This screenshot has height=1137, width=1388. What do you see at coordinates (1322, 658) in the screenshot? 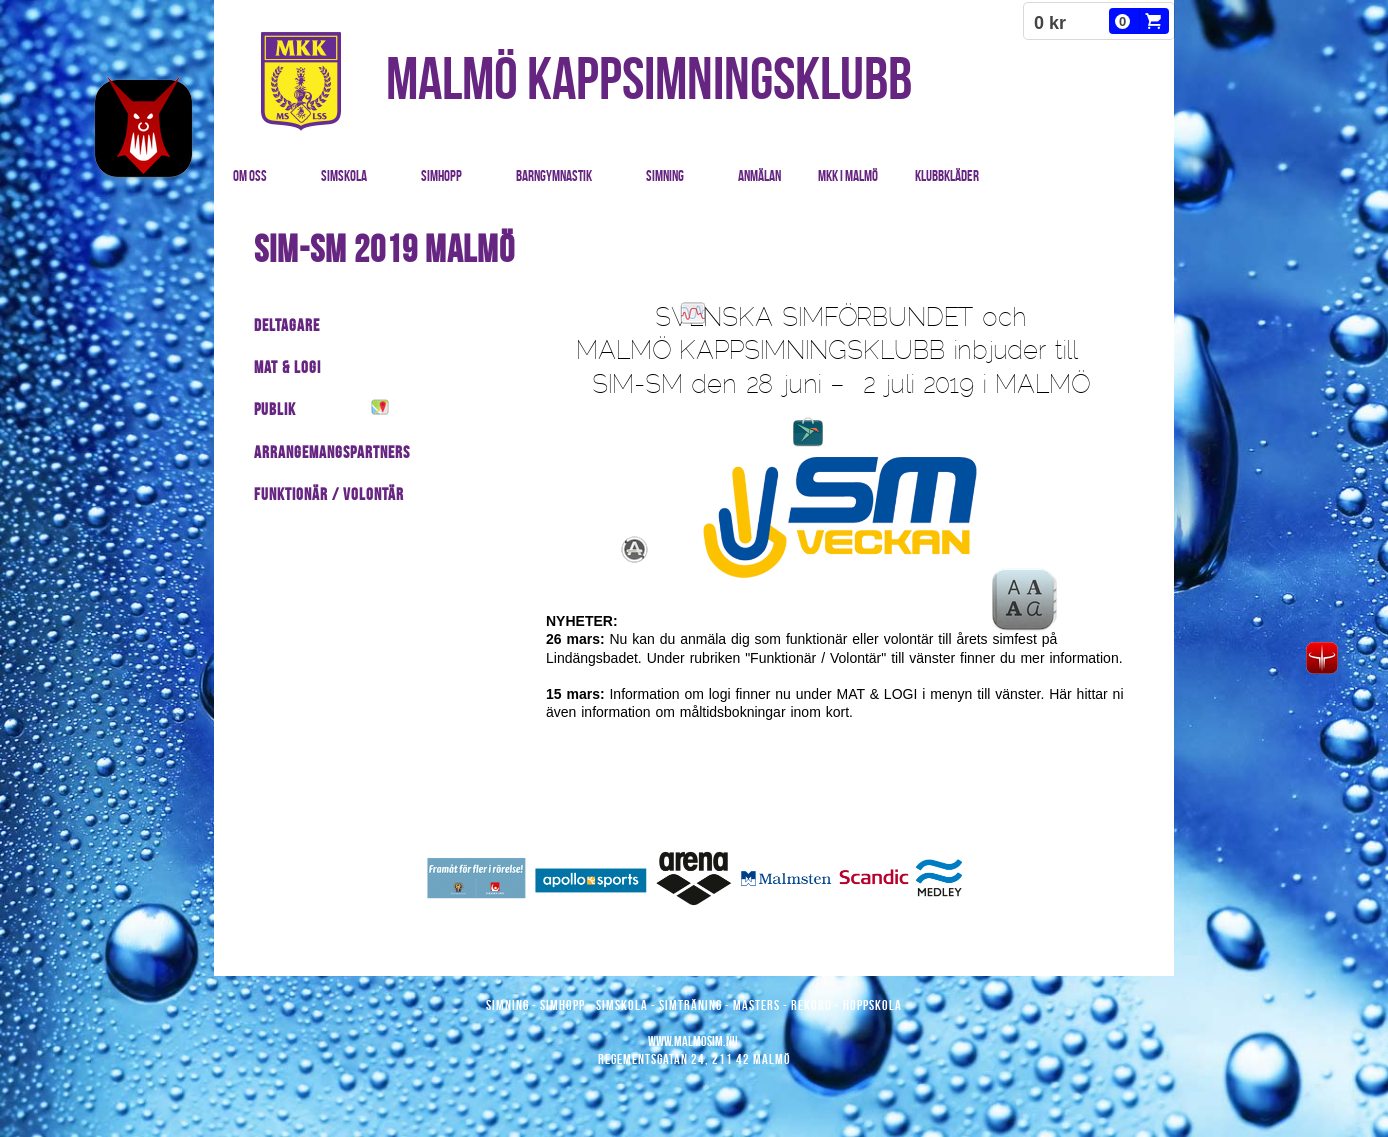
I see `launch ioquake3 game engine` at bounding box center [1322, 658].